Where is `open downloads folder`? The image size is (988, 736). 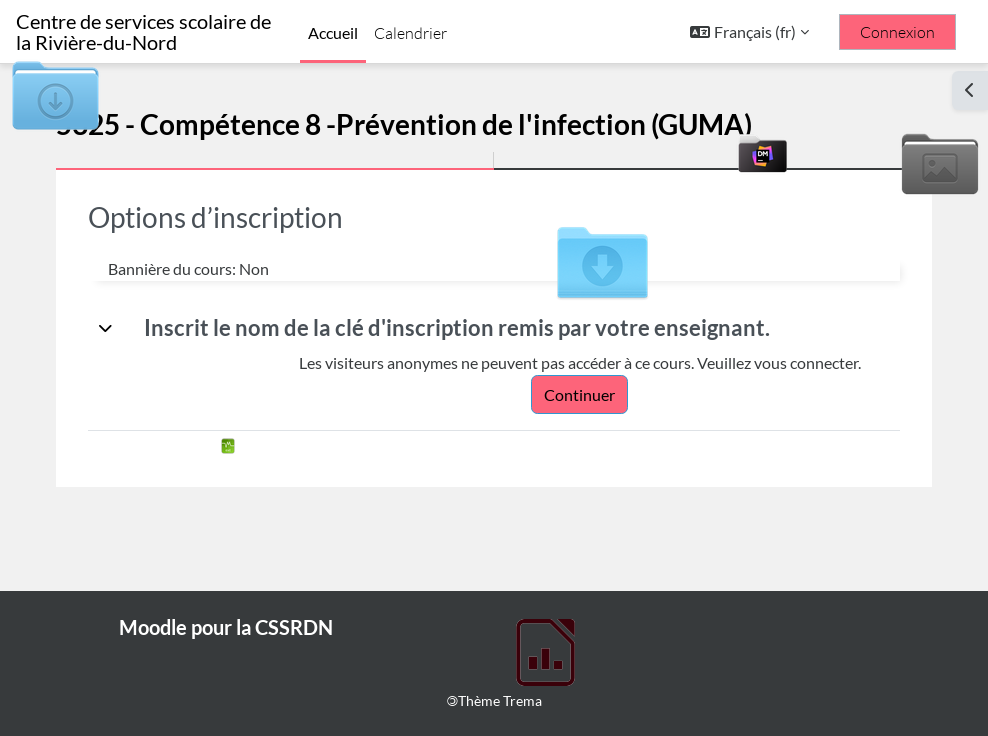 open downloads folder is located at coordinates (55, 95).